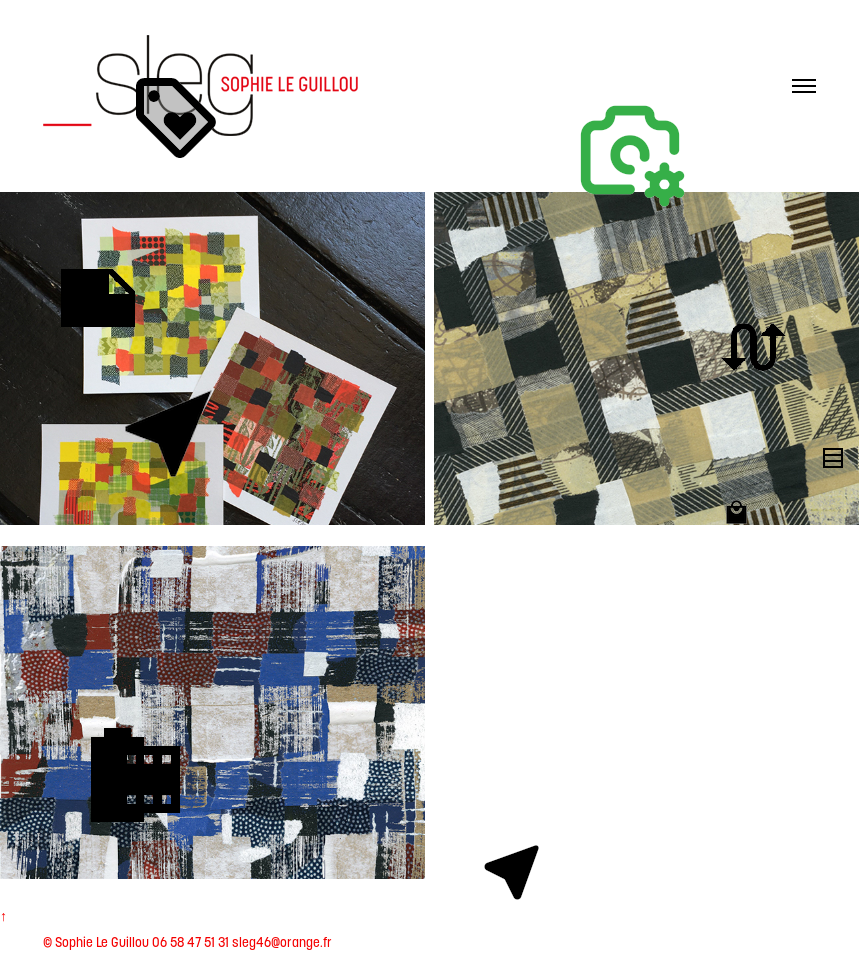 This screenshot has width=859, height=976. I want to click on create a new note, so click(98, 298).